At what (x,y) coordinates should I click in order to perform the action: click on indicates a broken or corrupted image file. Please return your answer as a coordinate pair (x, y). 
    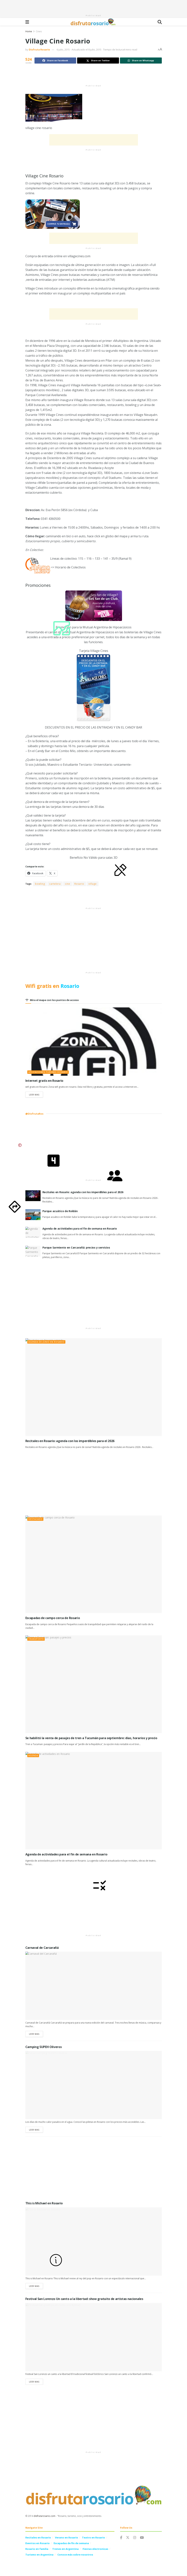
    Looking at the image, I should click on (62, 628).